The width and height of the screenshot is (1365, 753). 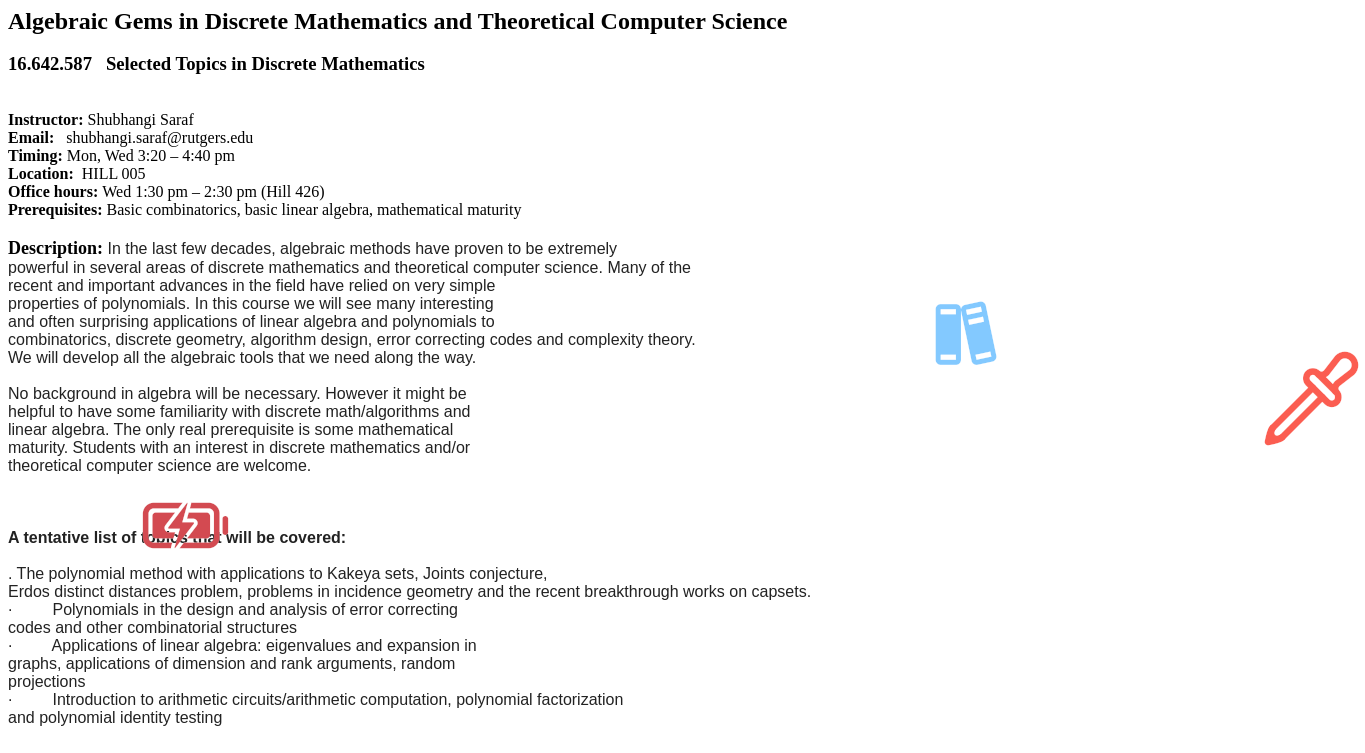 What do you see at coordinates (185, 525) in the screenshot?
I see `indicates device is currently charging` at bounding box center [185, 525].